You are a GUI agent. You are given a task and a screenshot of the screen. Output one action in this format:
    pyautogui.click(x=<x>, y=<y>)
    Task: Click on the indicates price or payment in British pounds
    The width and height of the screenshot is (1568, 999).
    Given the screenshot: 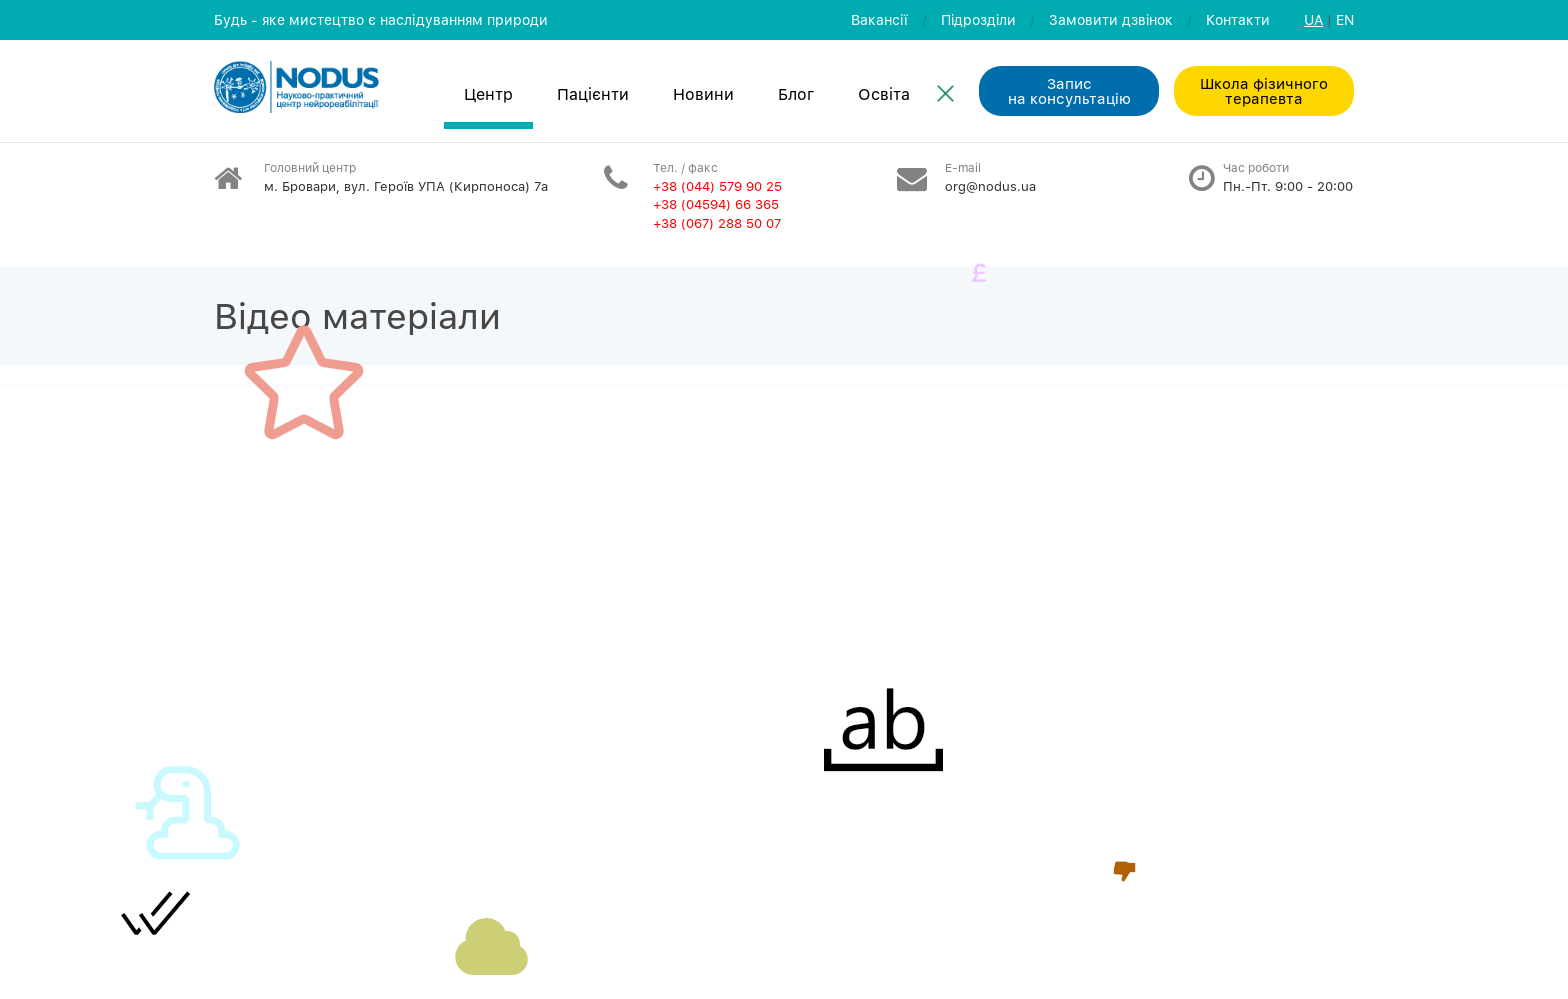 What is the action you would take?
    pyautogui.click(x=979, y=272)
    